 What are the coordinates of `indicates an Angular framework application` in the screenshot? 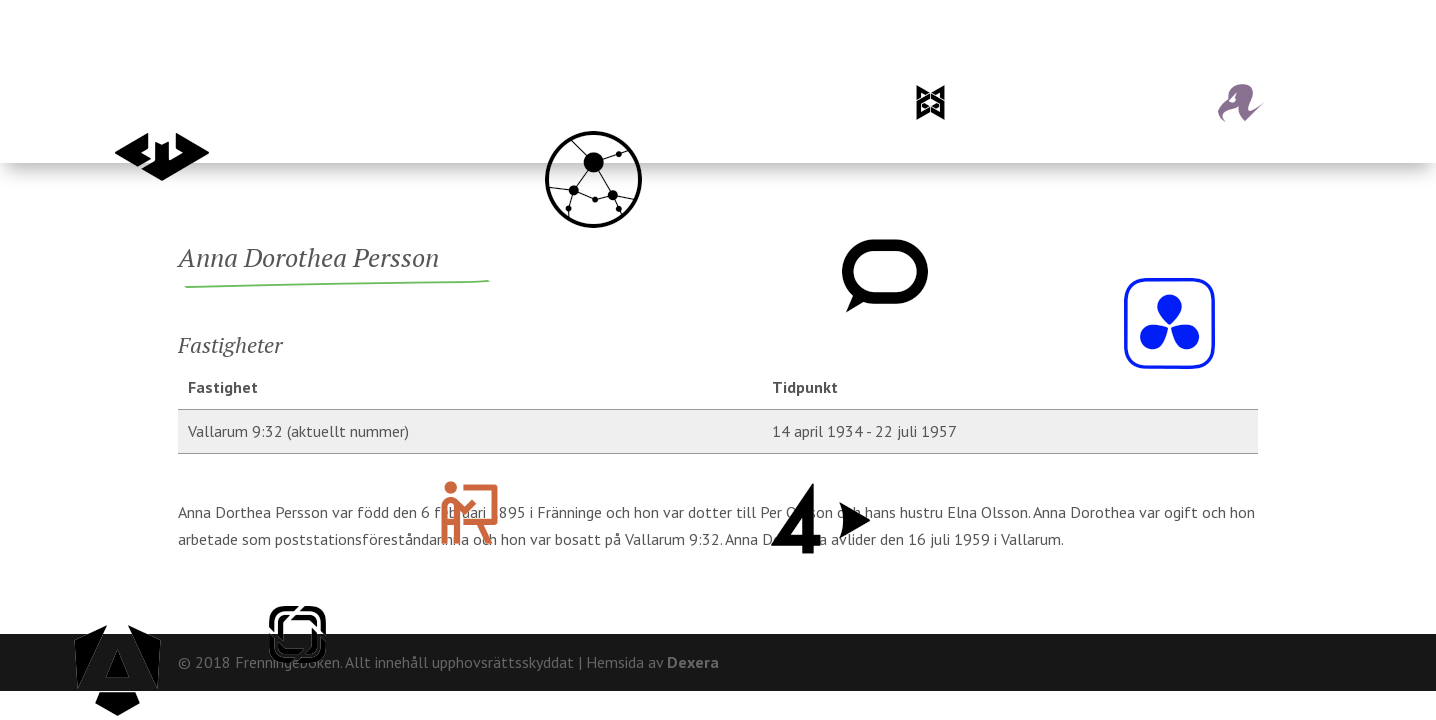 It's located at (117, 670).